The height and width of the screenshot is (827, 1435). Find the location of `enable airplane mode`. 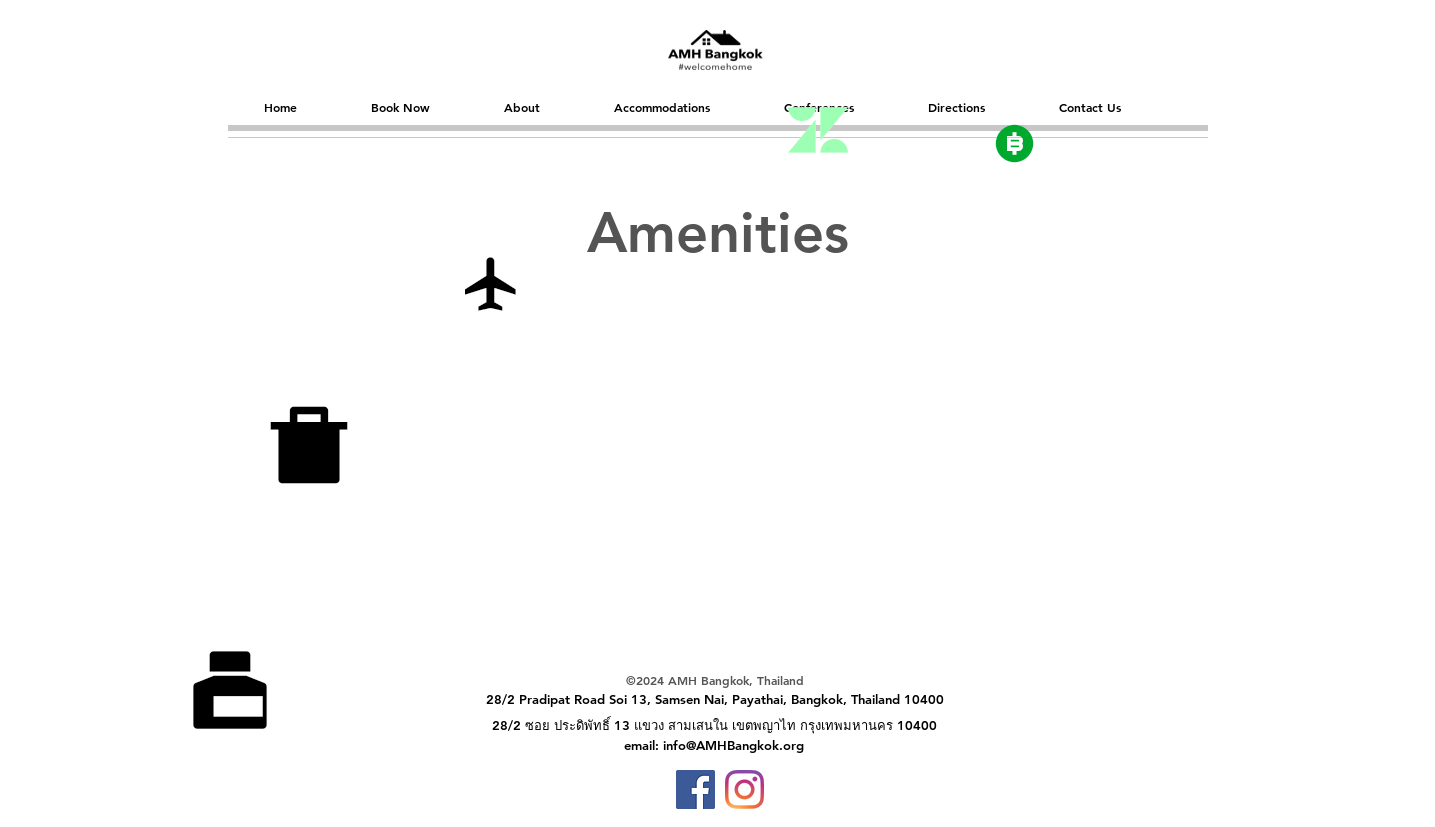

enable airplane mode is located at coordinates (489, 284).